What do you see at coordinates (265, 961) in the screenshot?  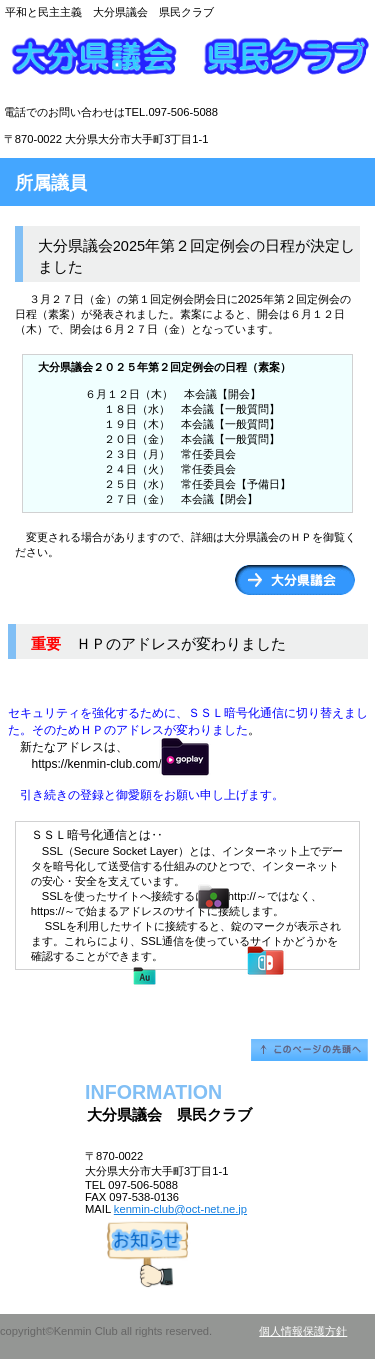 I see `folder containing nintendo switch games or related files` at bounding box center [265, 961].